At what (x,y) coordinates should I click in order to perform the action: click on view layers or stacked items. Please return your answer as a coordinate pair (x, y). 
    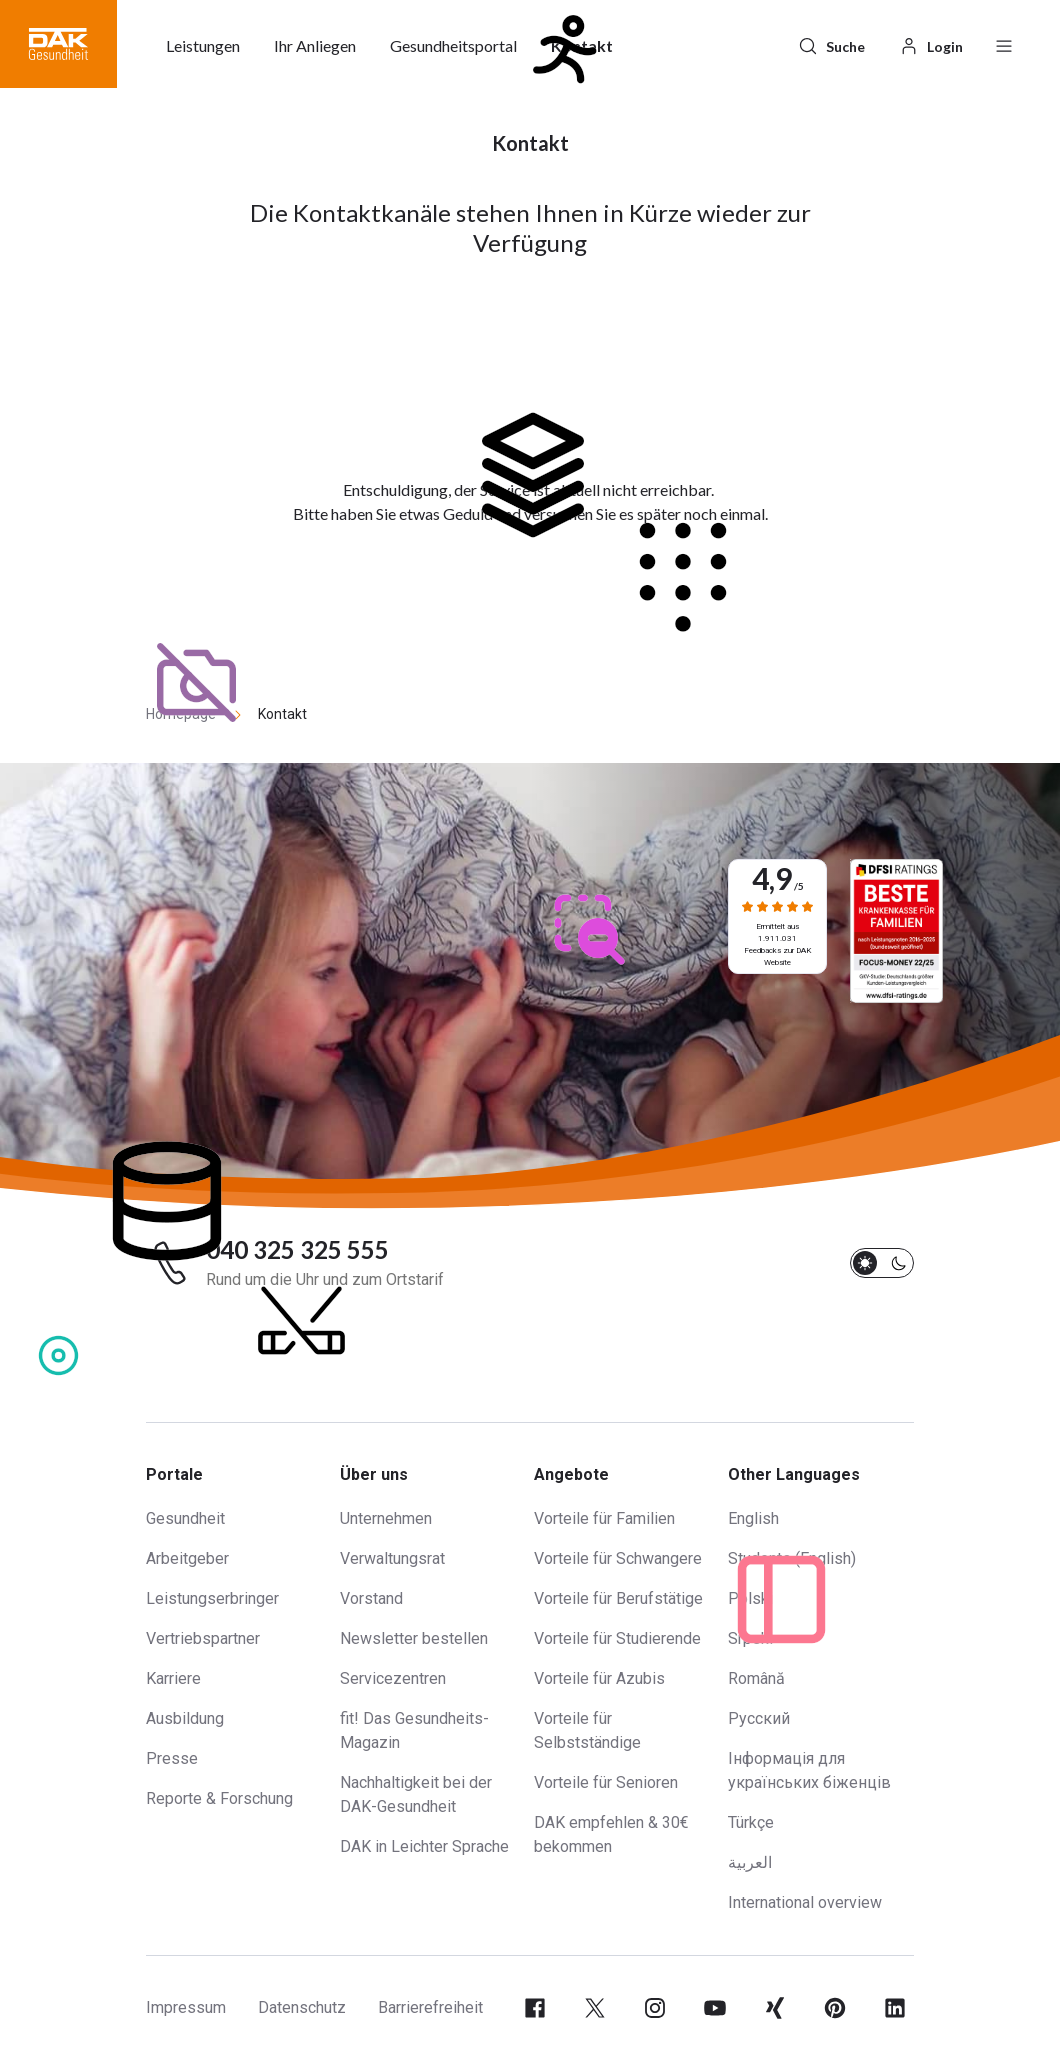
    Looking at the image, I should click on (533, 475).